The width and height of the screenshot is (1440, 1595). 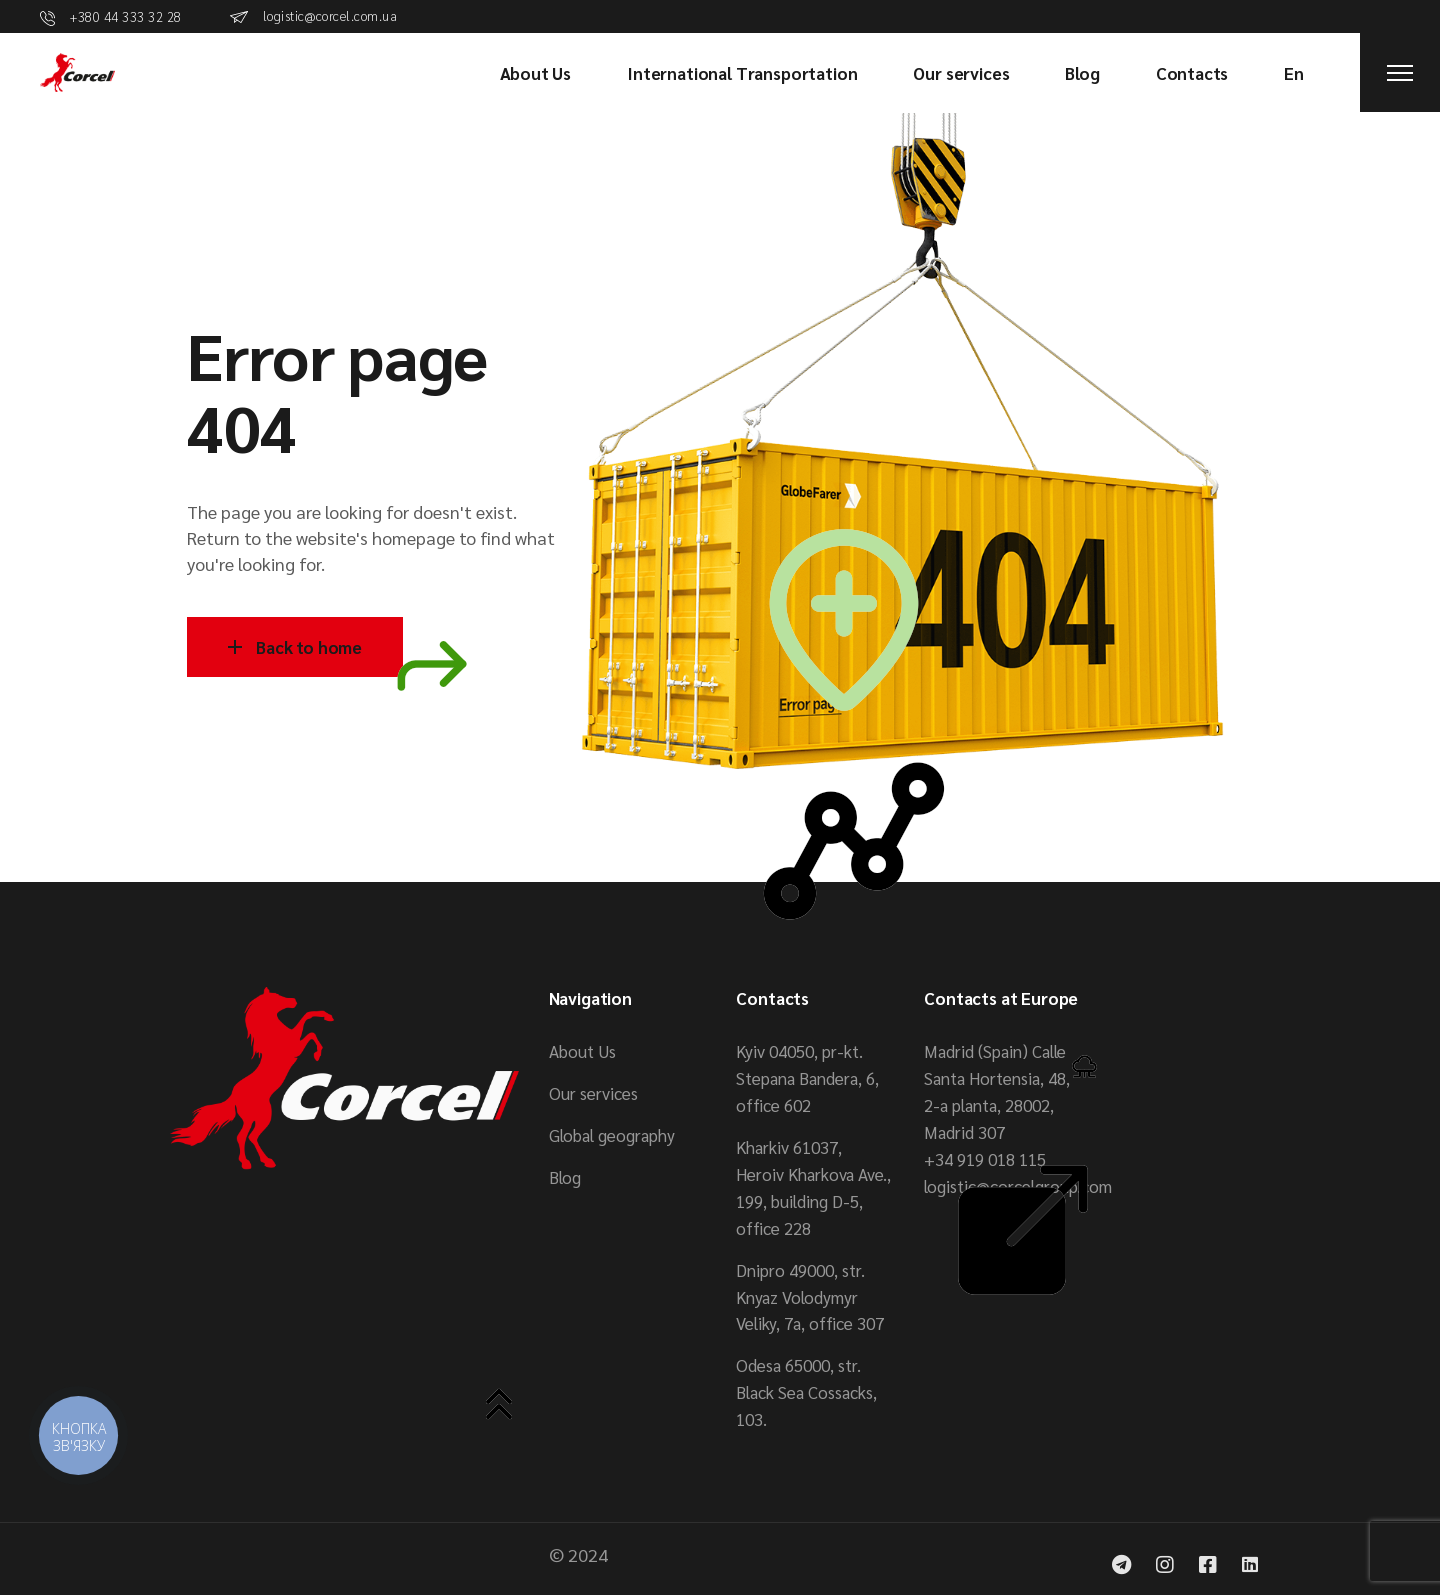 What do you see at coordinates (854, 841) in the screenshot?
I see `view connected data points or nodes` at bounding box center [854, 841].